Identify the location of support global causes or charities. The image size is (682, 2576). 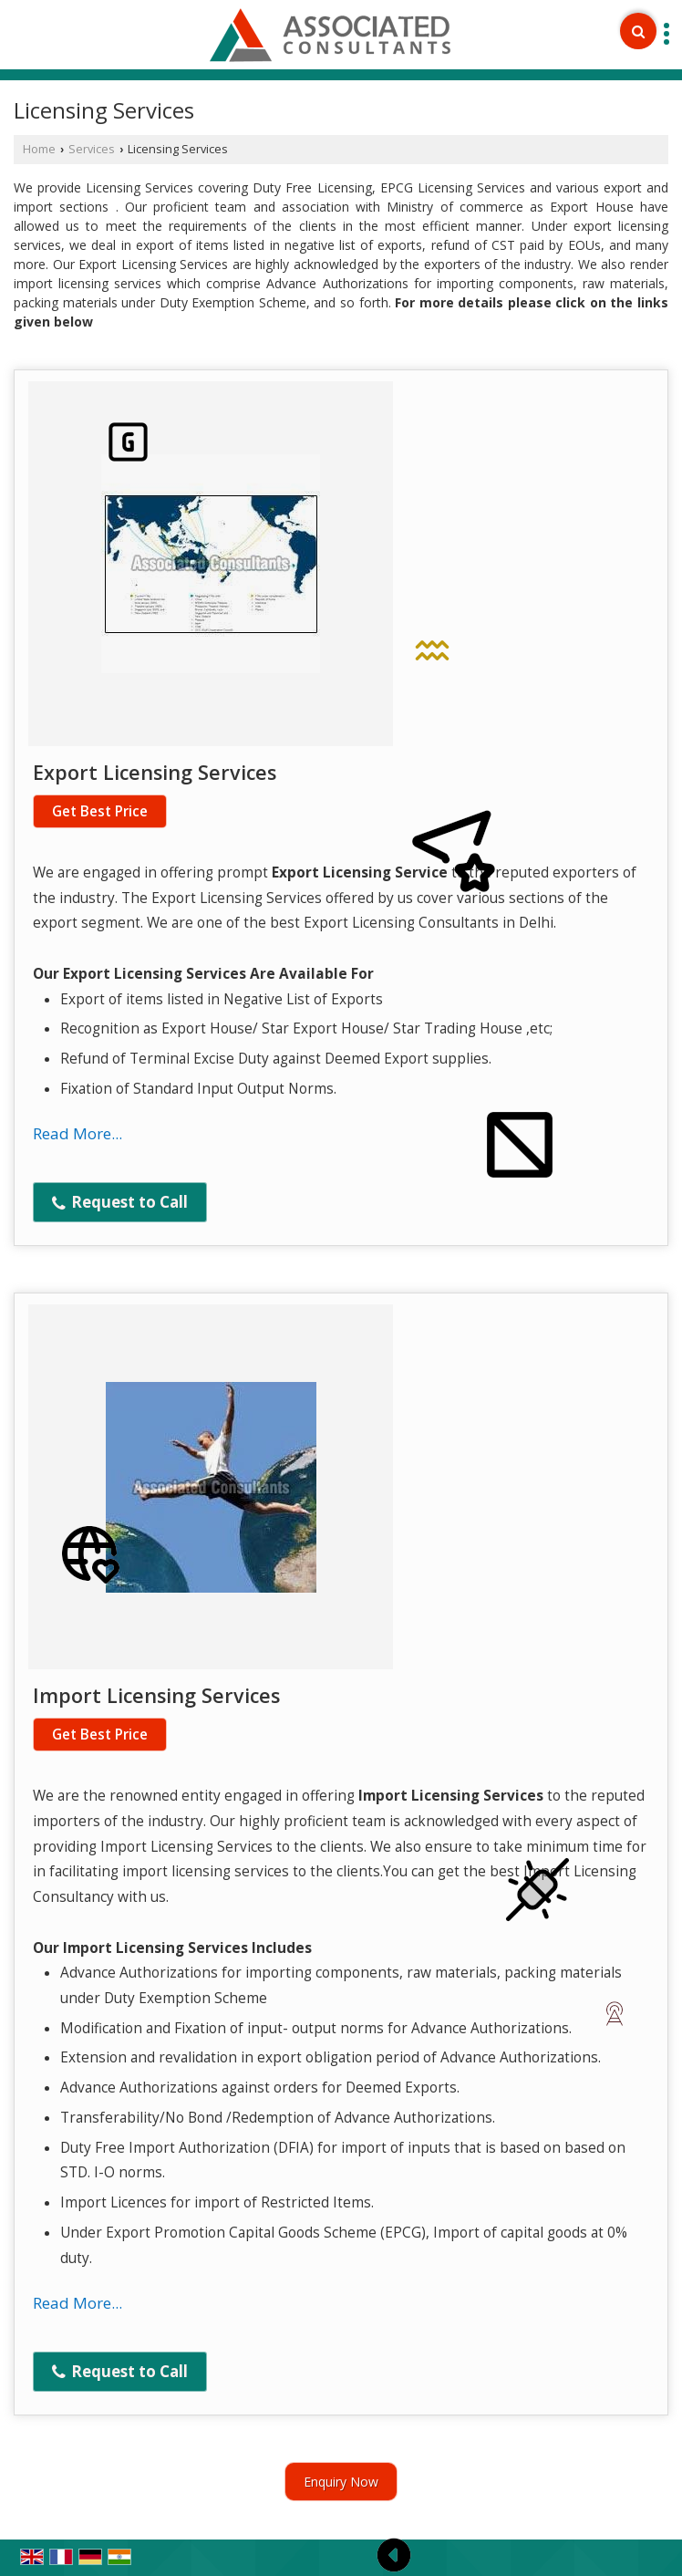
(89, 1553).